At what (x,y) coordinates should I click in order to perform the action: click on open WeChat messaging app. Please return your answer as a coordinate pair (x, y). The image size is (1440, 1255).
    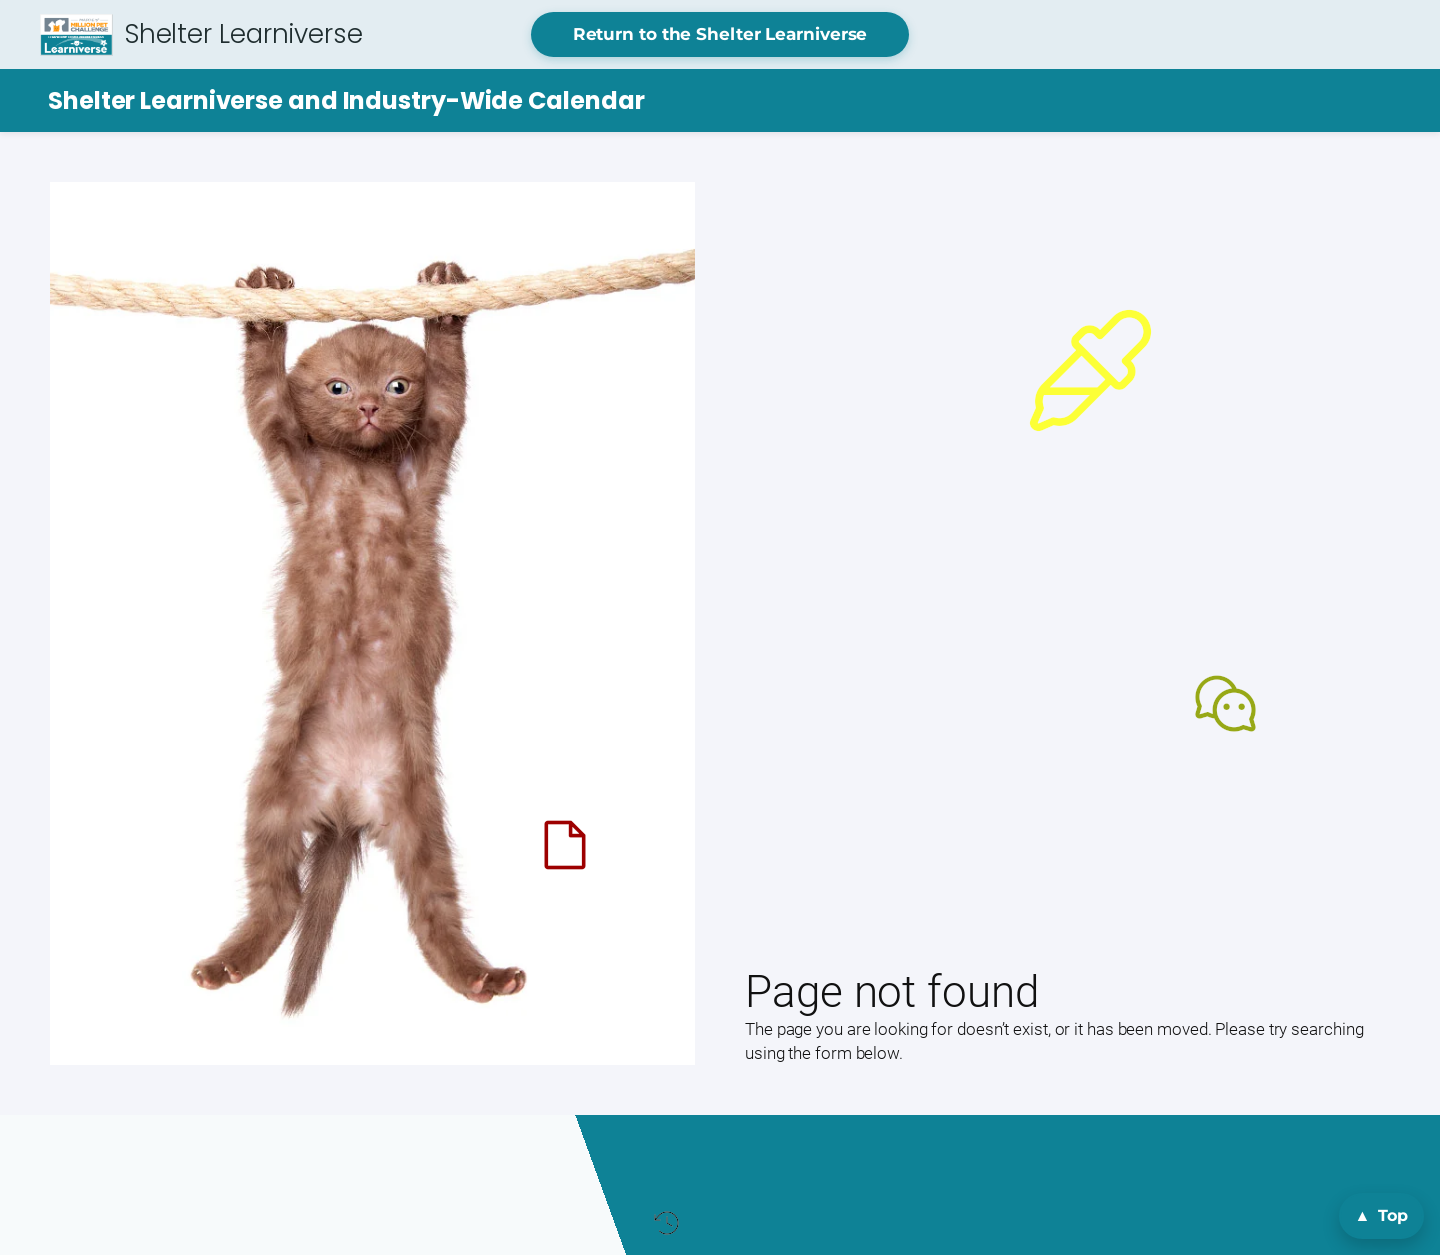
    Looking at the image, I should click on (1225, 703).